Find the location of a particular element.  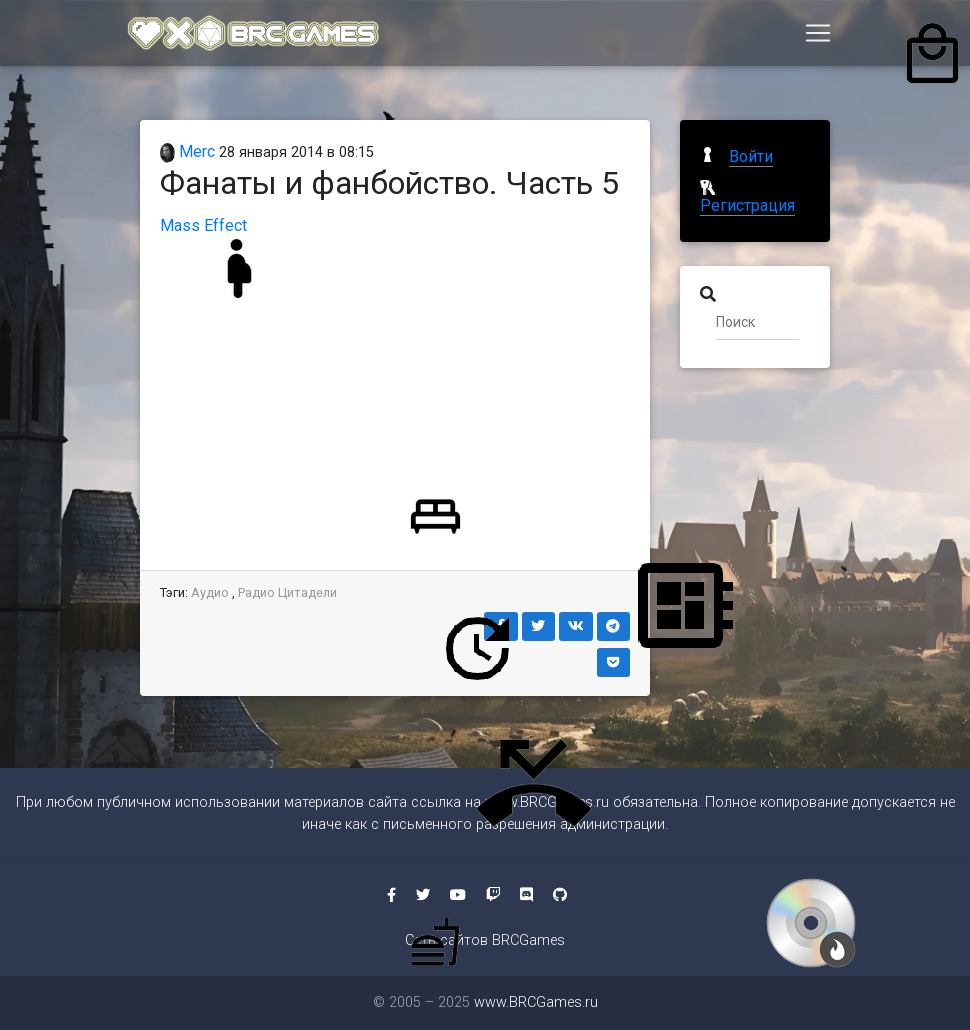

indicates pregnancy-related content or features is located at coordinates (239, 268).